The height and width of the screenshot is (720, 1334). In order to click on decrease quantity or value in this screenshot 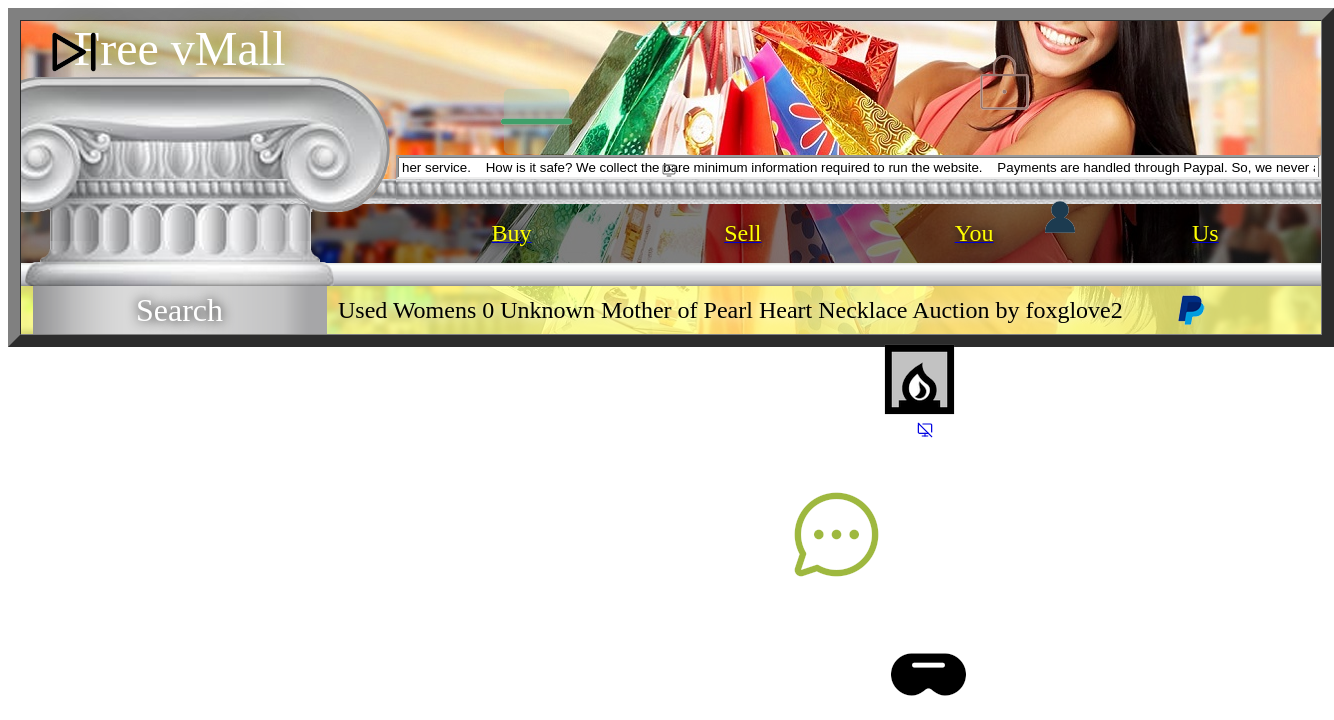, I will do `click(536, 121)`.